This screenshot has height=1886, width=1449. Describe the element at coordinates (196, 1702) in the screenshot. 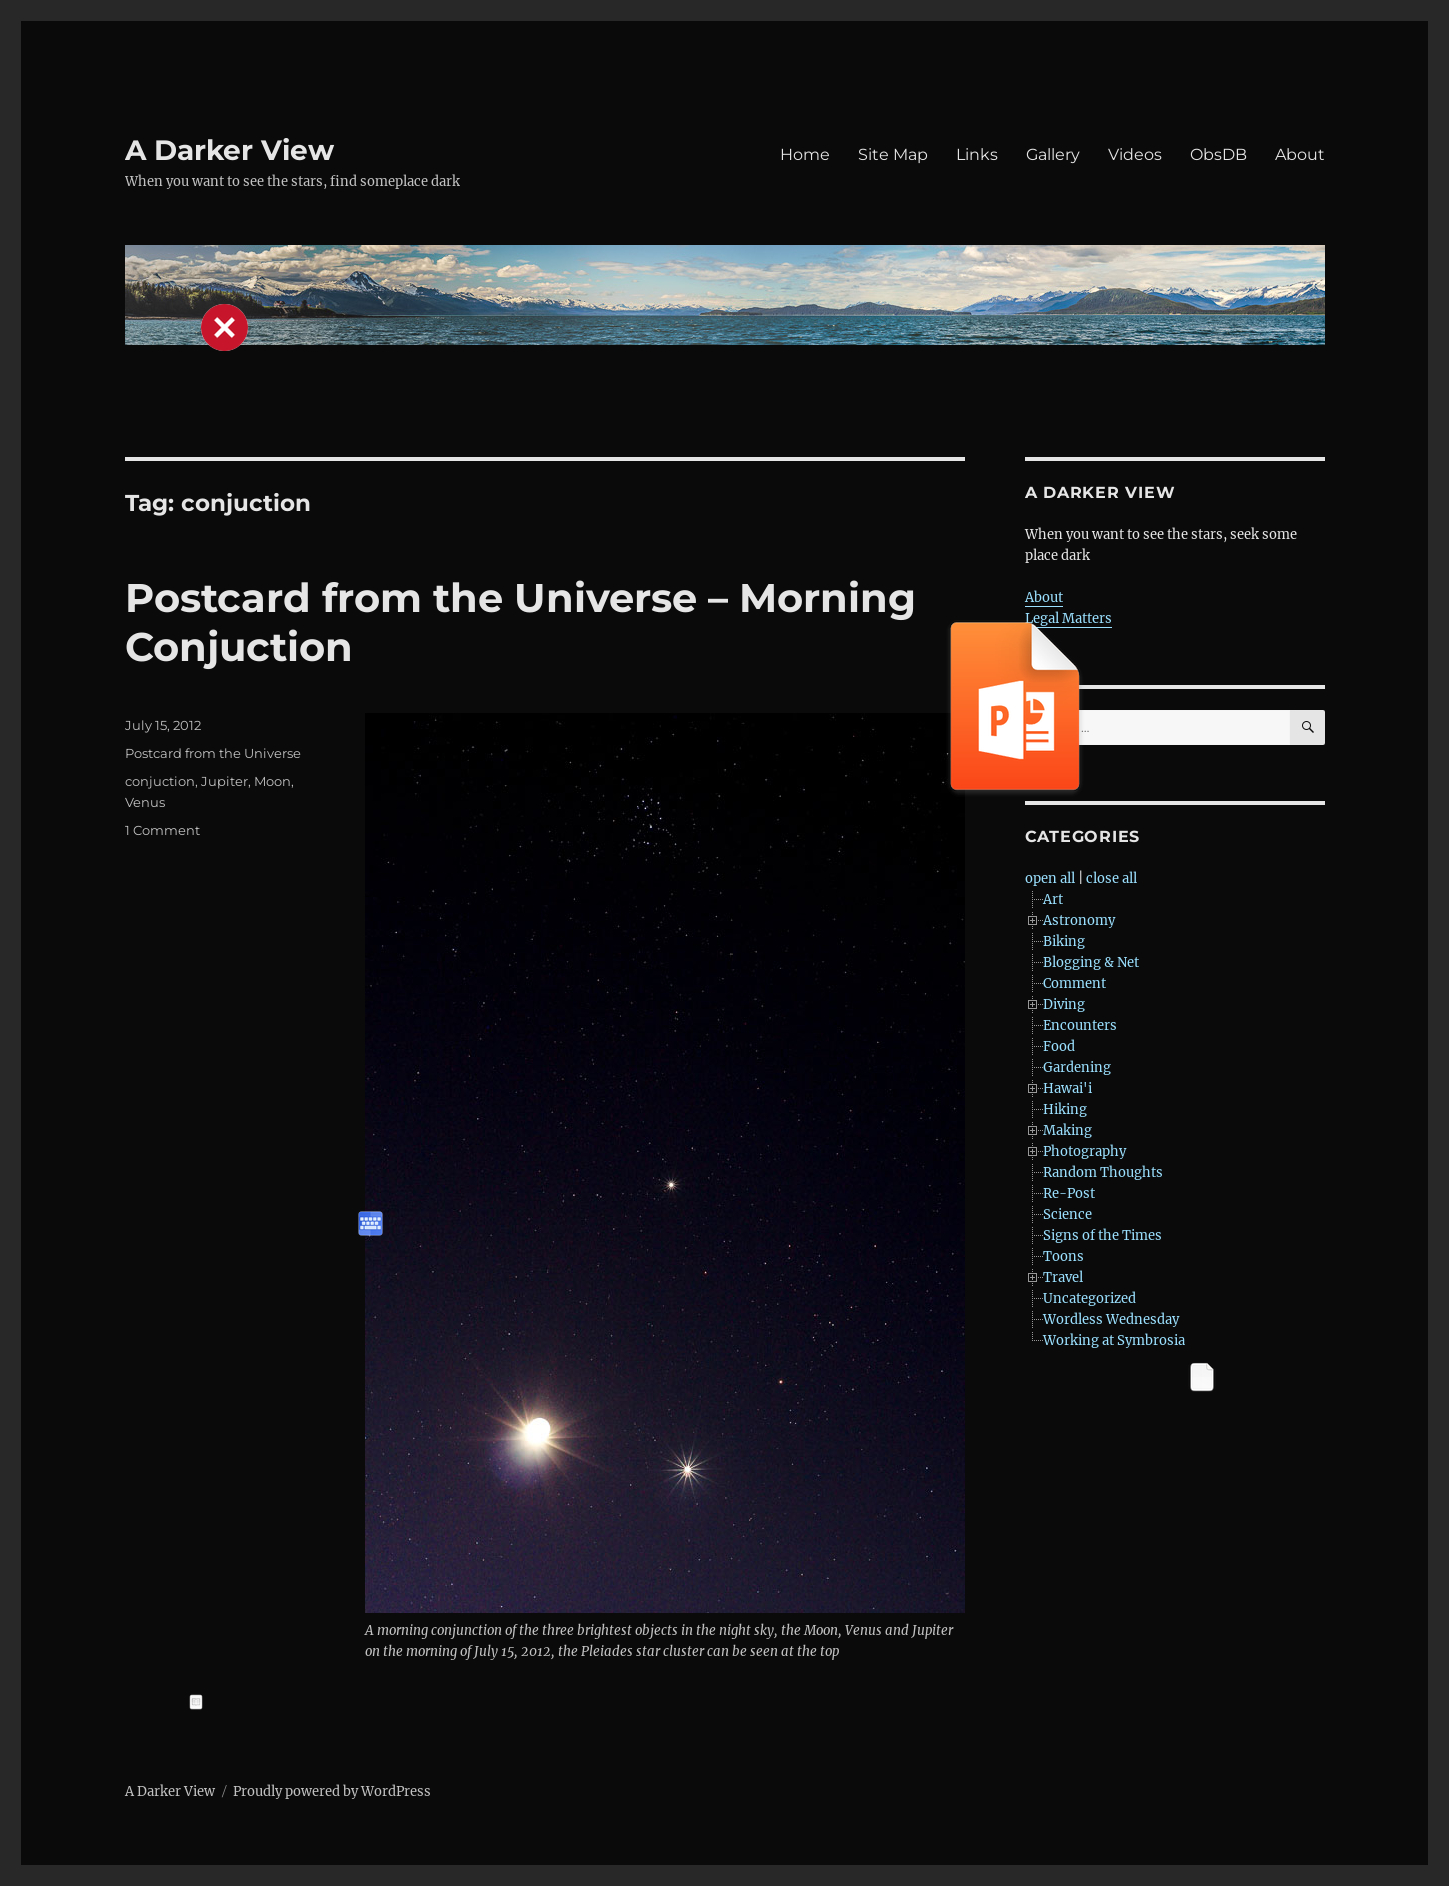

I see `a mobipocket ebook file` at that location.